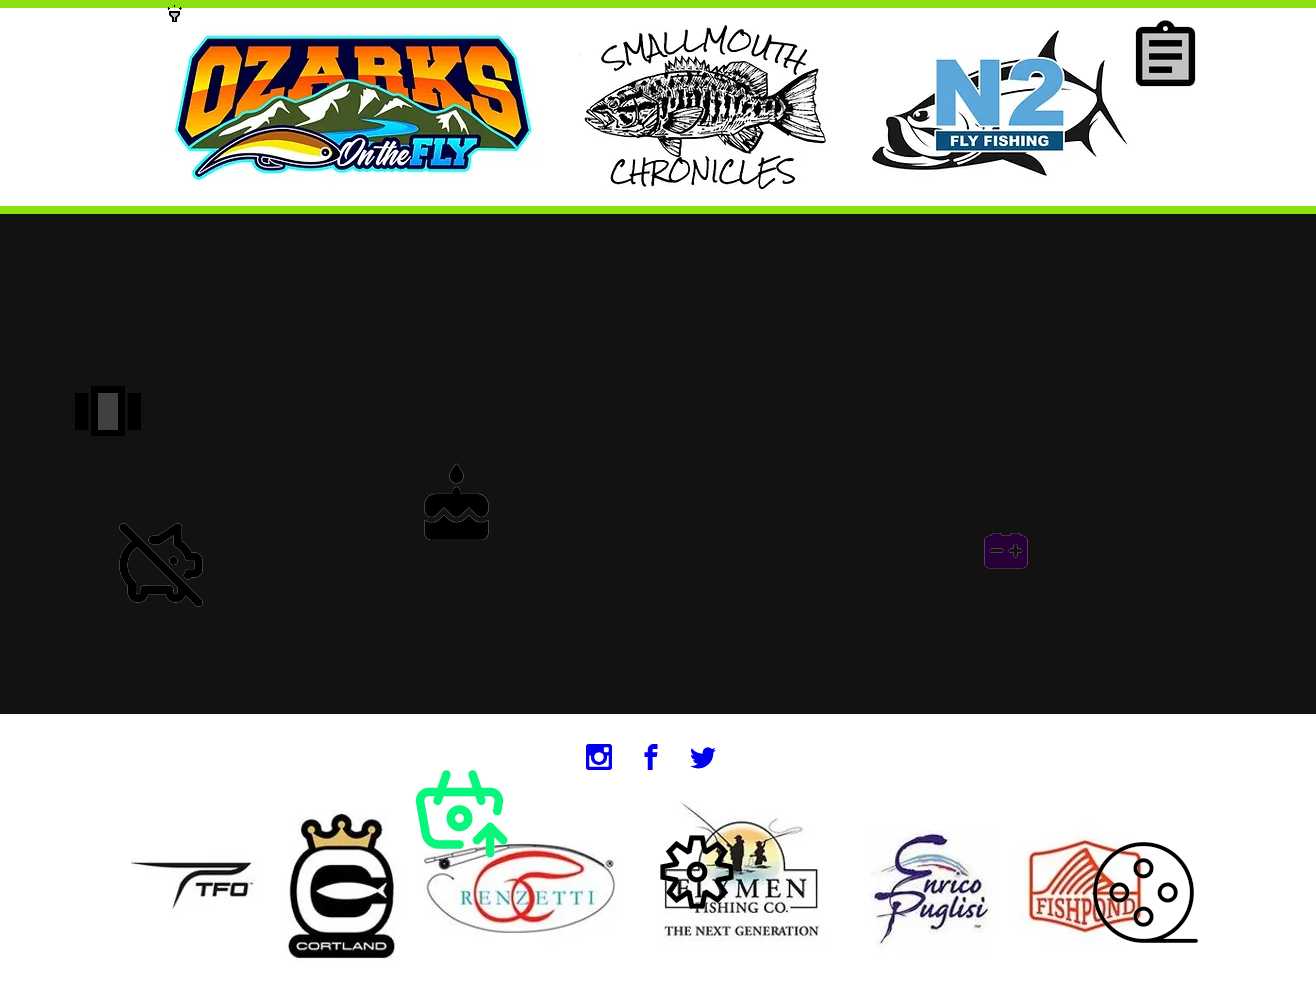 The height and width of the screenshot is (992, 1316). What do you see at coordinates (161, 565) in the screenshot?
I see `disable piggy bank or savings feature` at bounding box center [161, 565].